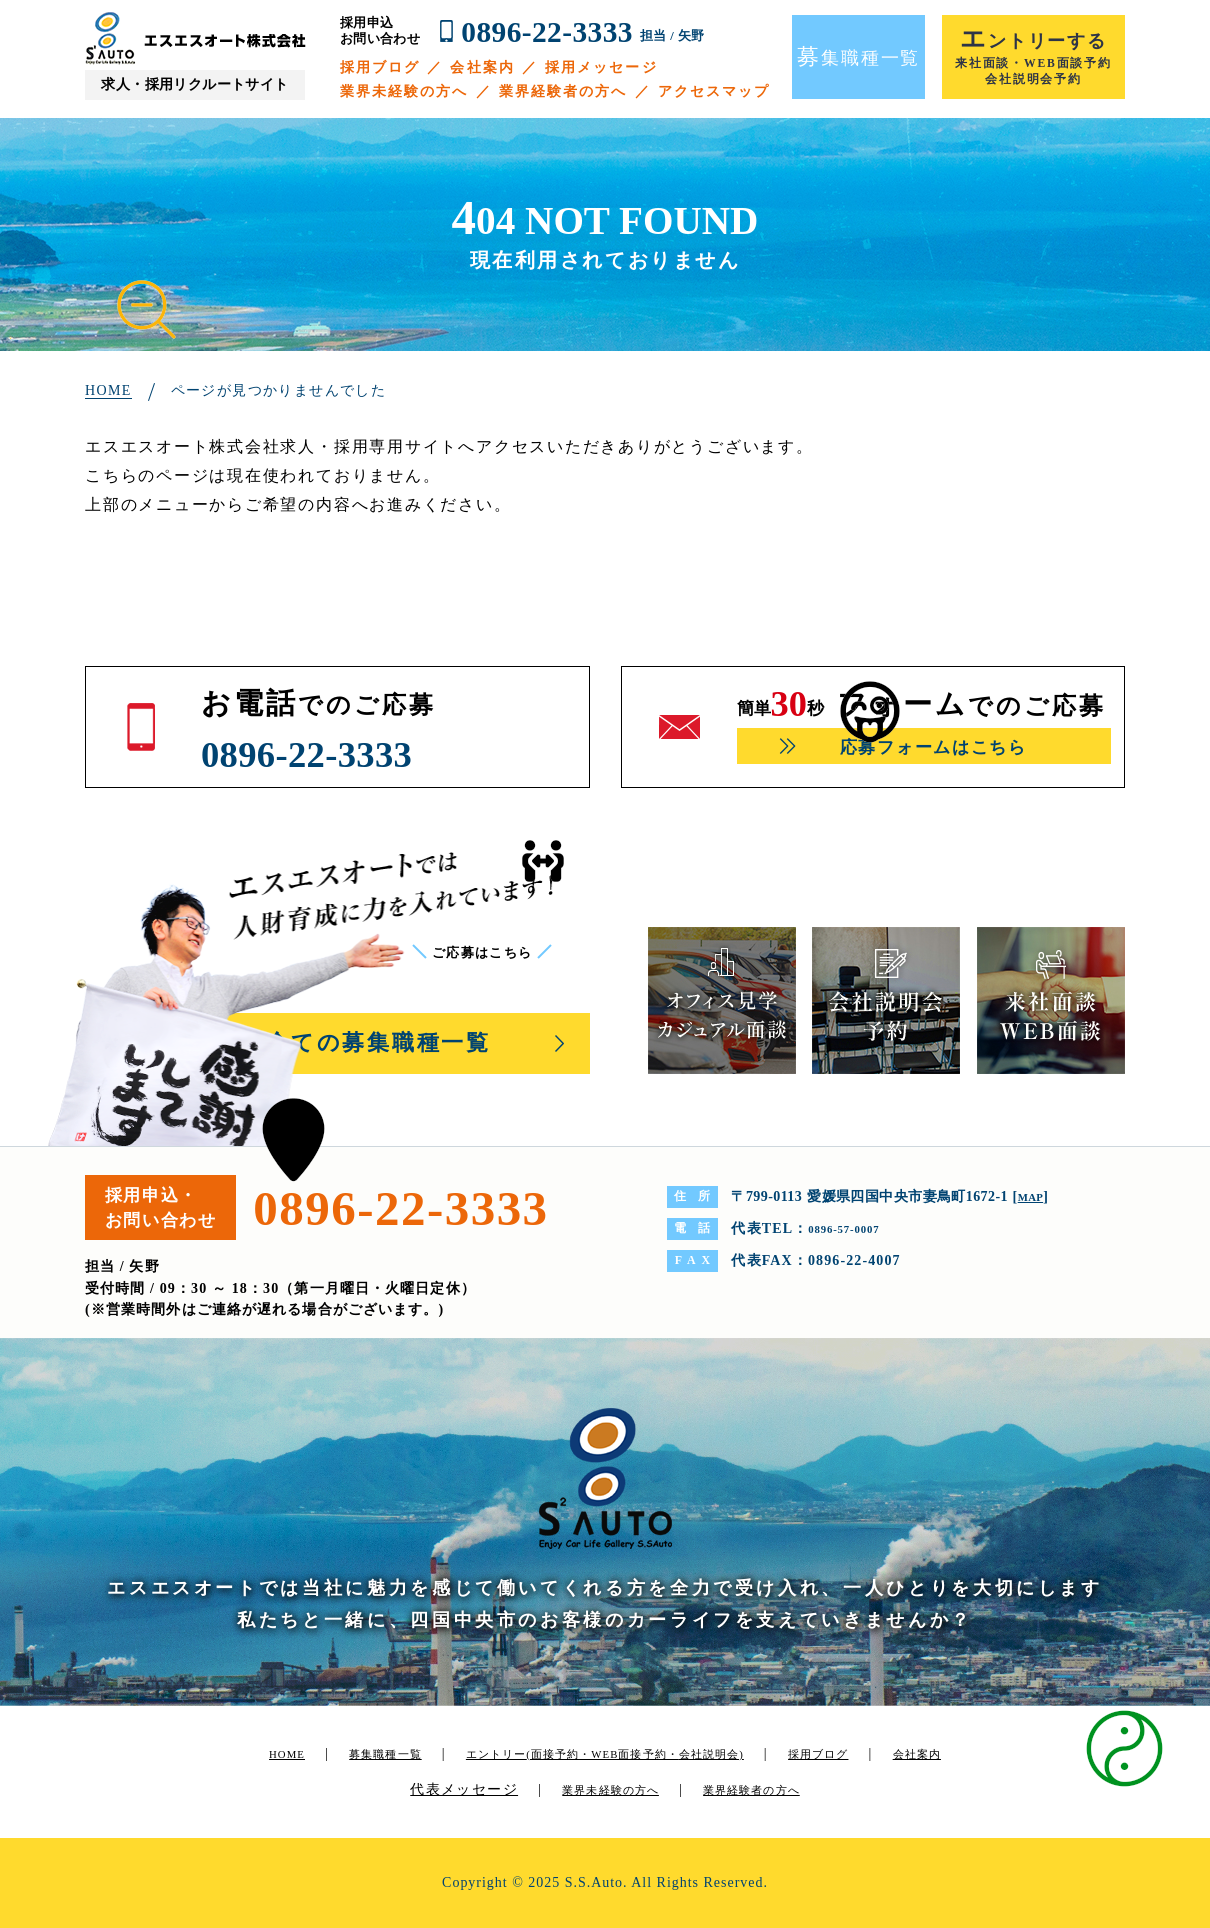  What do you see at coordinates (293, 1139) in the screenshot?
I see `mark a location on the map` at bounding box center [293, 1139].